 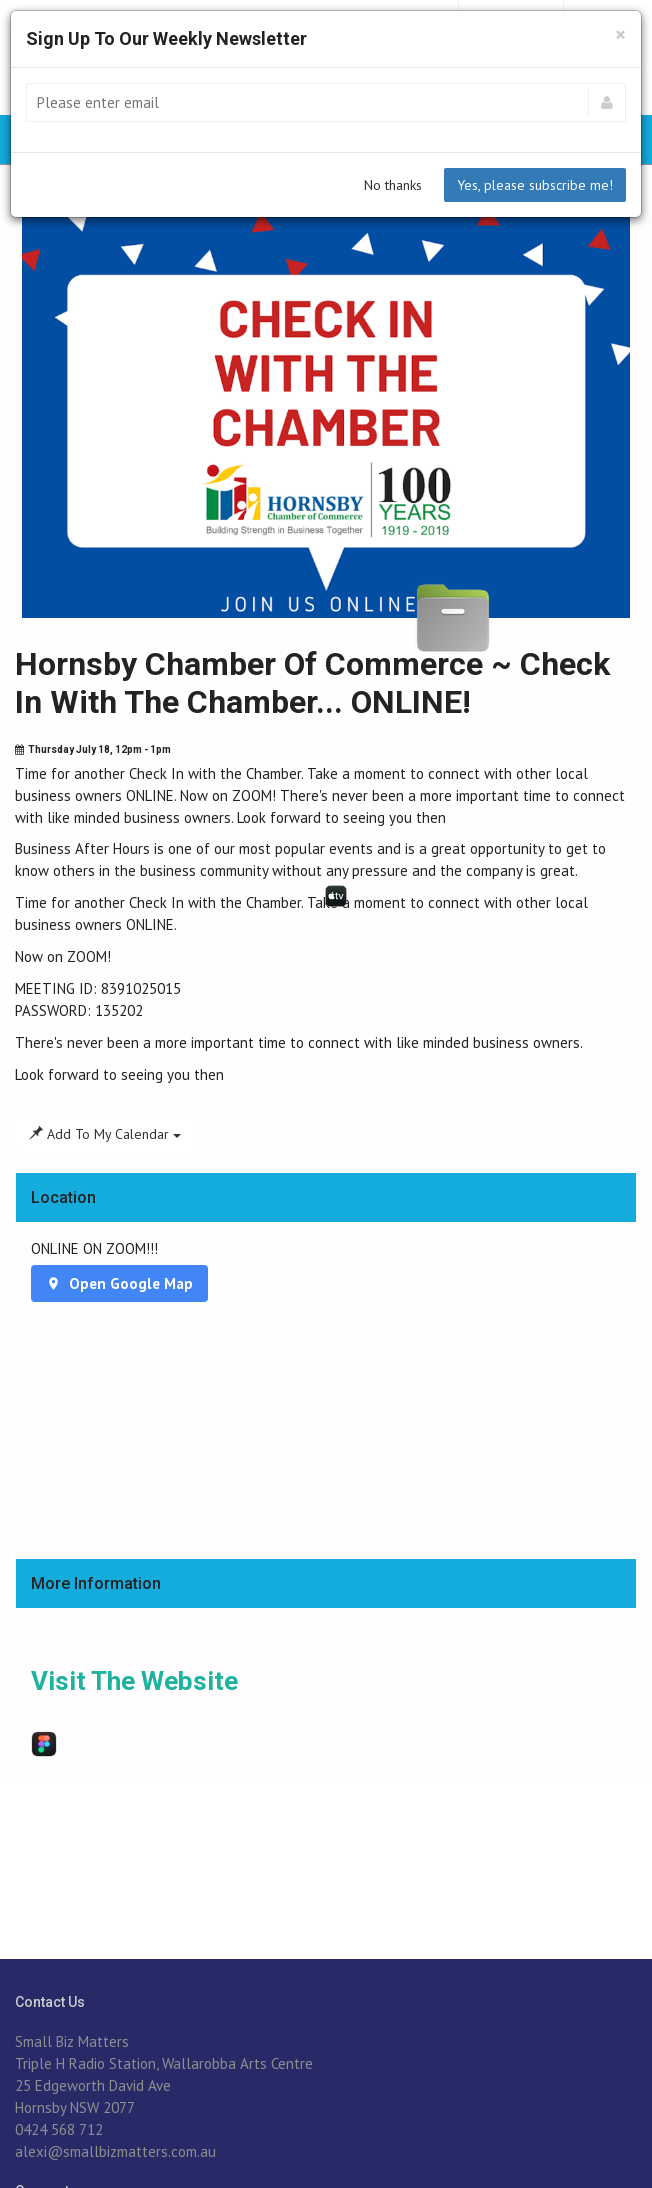 What do you see at coordinates (336, 896) in the screenshot?
I see `open the Apple TV app` at bounding box center [336, 896].